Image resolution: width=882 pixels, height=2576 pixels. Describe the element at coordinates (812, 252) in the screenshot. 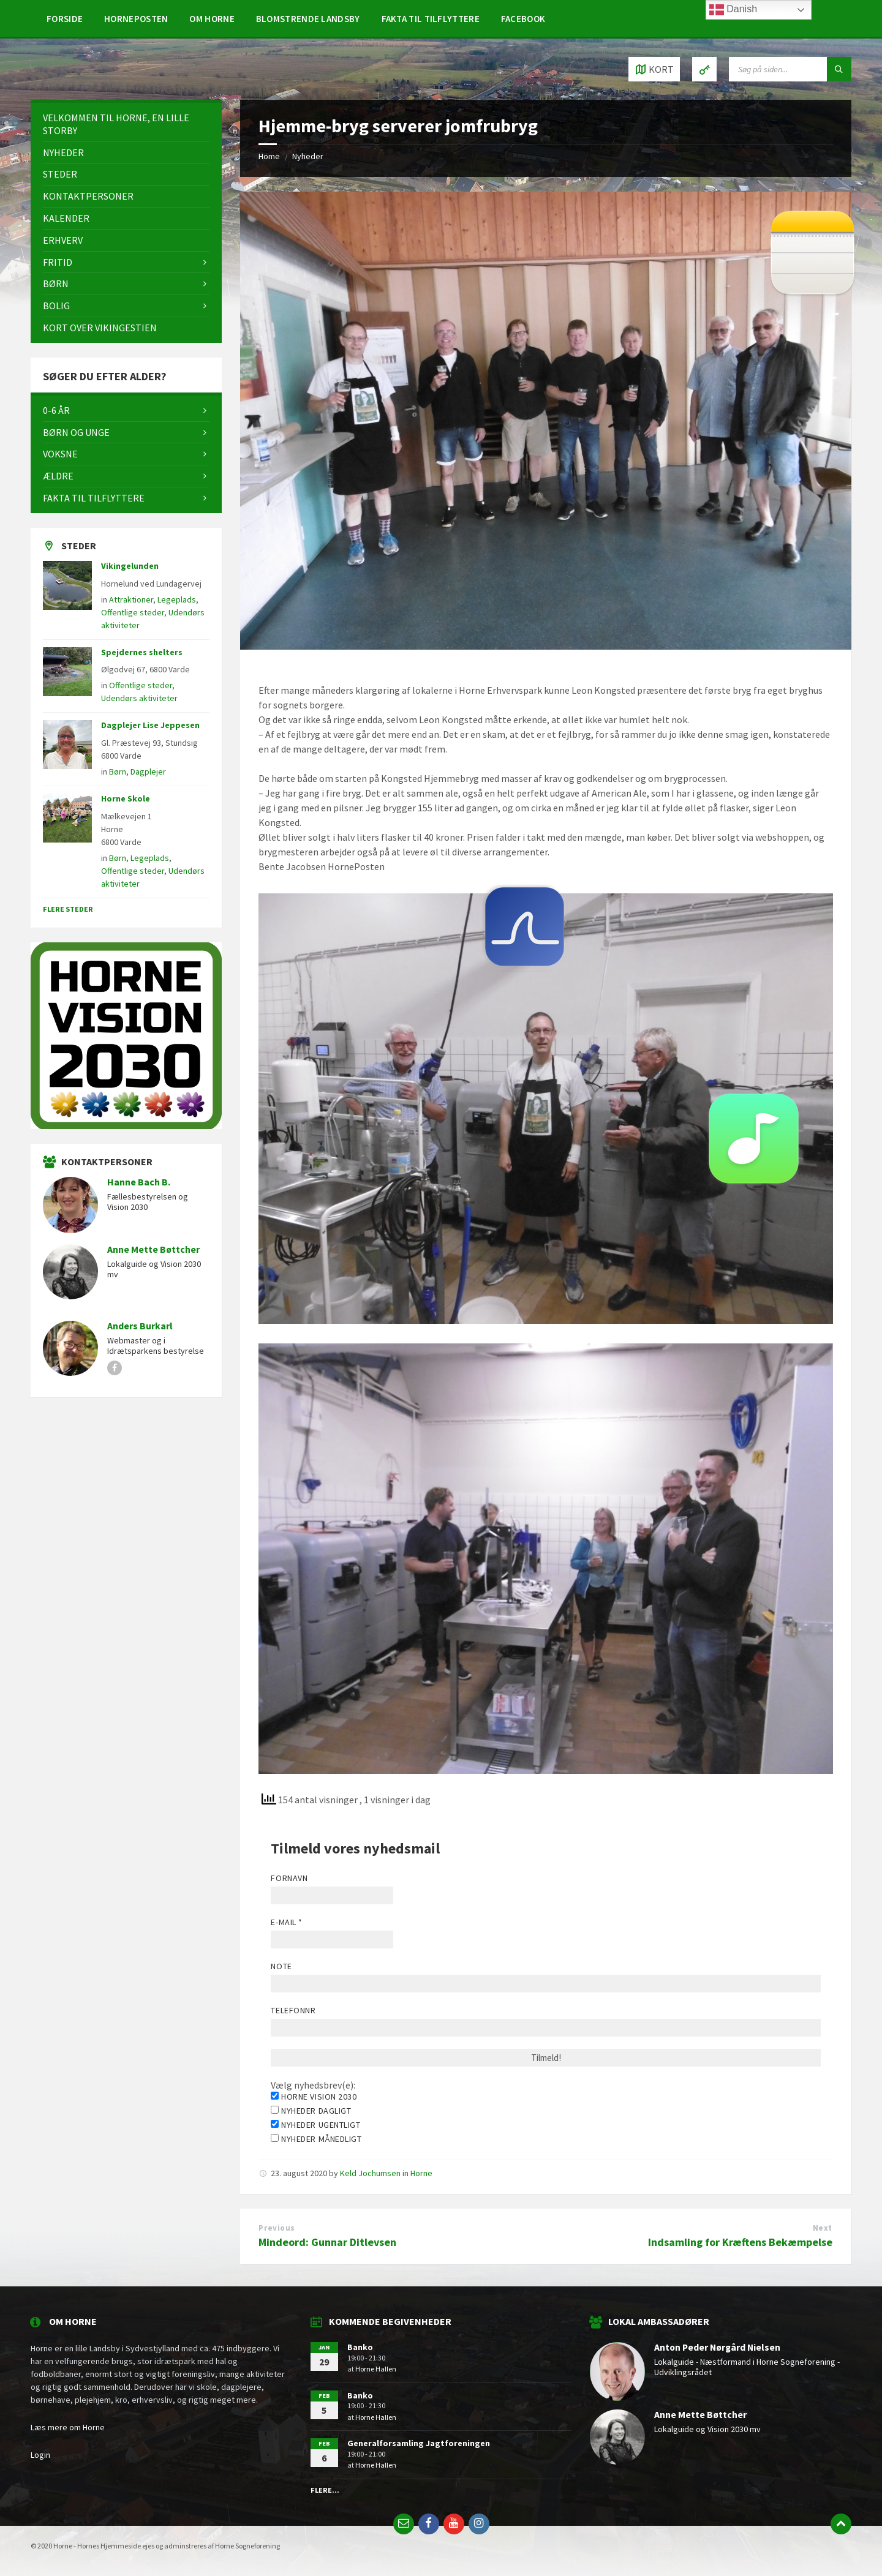

I see `open the Notes app` at that location.